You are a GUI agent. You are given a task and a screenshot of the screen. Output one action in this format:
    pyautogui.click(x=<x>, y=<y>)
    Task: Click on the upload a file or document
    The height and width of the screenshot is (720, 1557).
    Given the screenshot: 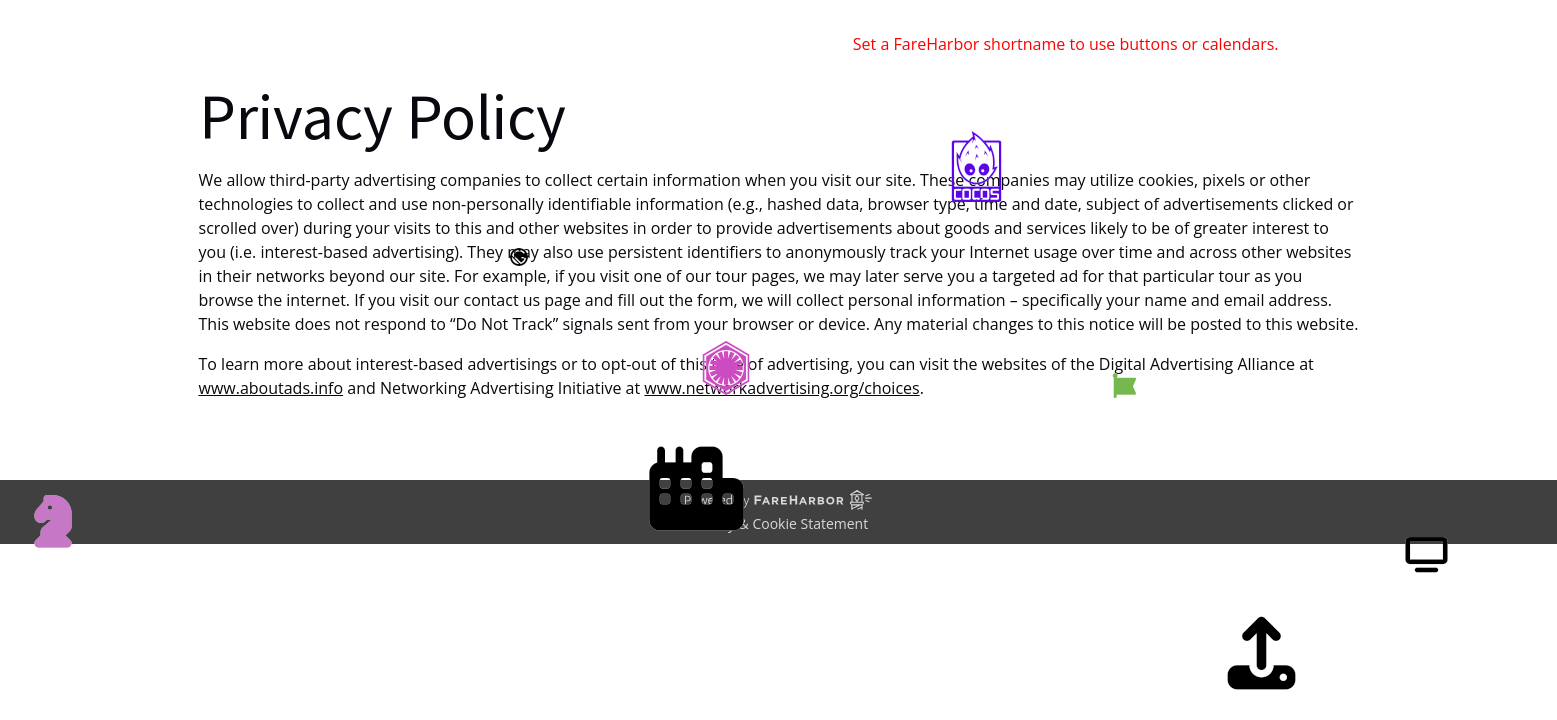 What is the action you would take?
    pyautogui.click(x=1261, y=655)
    